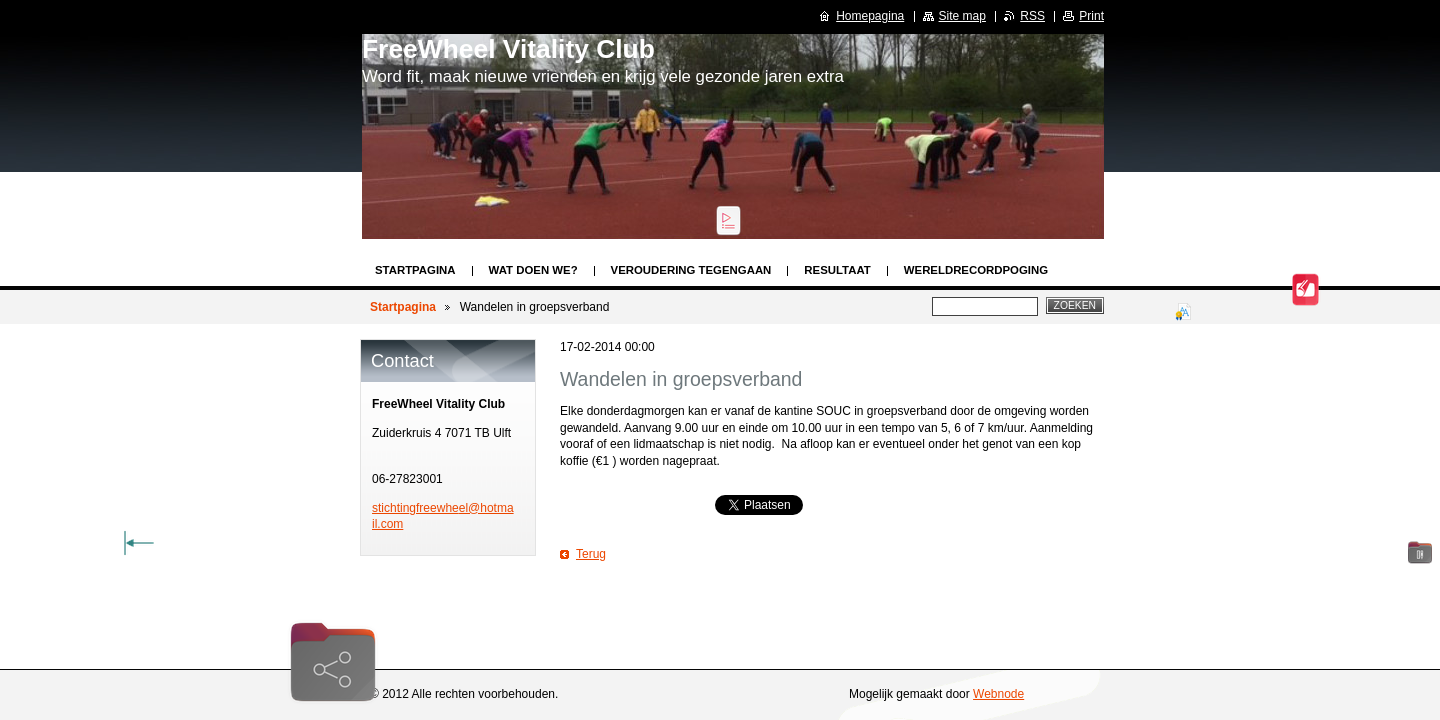  What do you see at coordinates (1305, 289) in the screenshot?
I see `postscript document file type indicator` at bounding box center [1305, 289].